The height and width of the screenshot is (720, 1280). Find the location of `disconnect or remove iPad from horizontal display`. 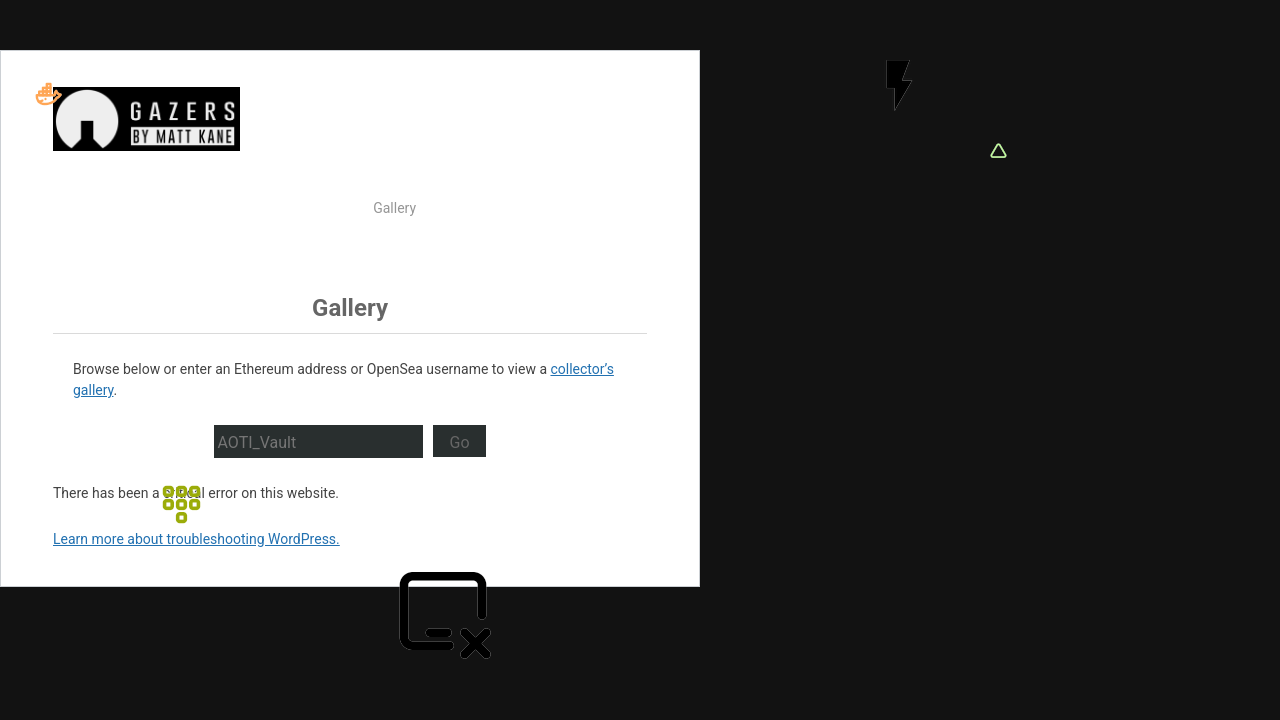

disconnect or remove iPad from horizontal display is located at coordinates (443, 611).